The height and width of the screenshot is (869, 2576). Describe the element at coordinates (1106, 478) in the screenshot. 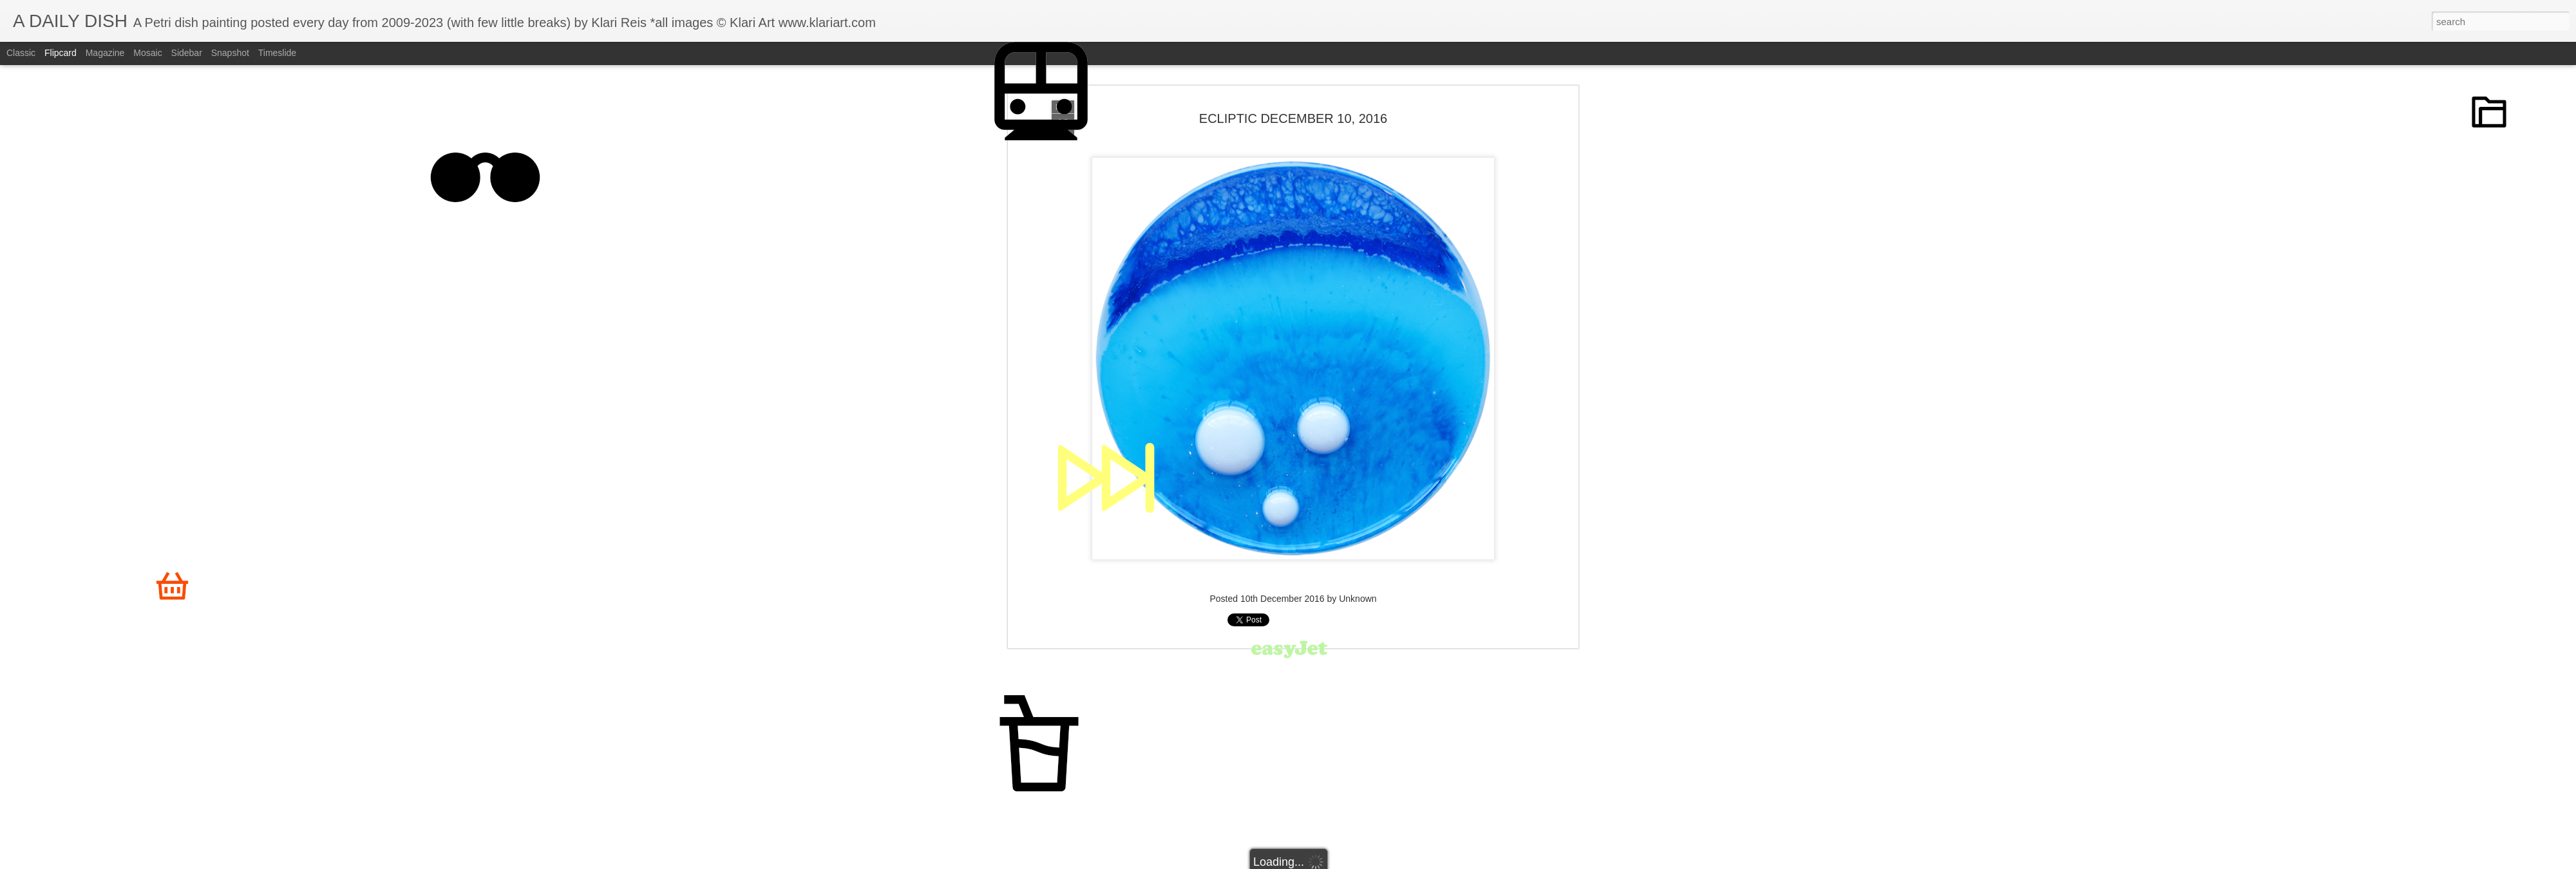

I see `skip to the end of the current track` at that location.